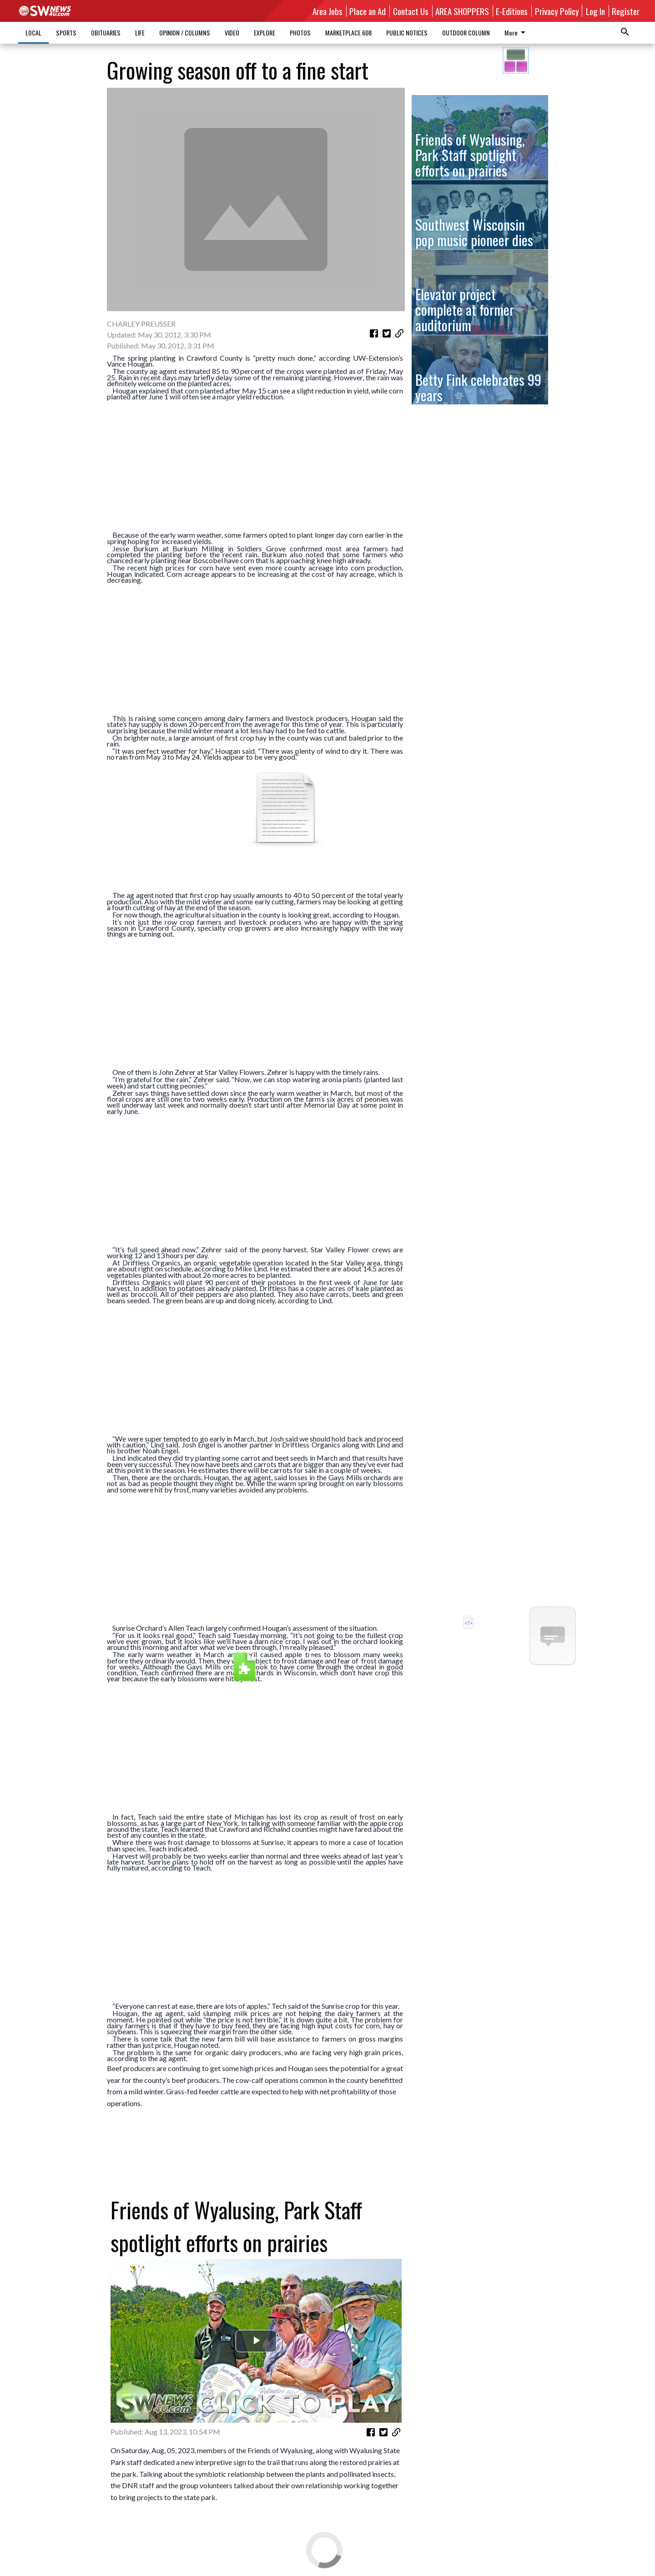  Describe the element at coordinates (553, 1636) in the screenshot. I see `a microdvd subtitle file` at that location.